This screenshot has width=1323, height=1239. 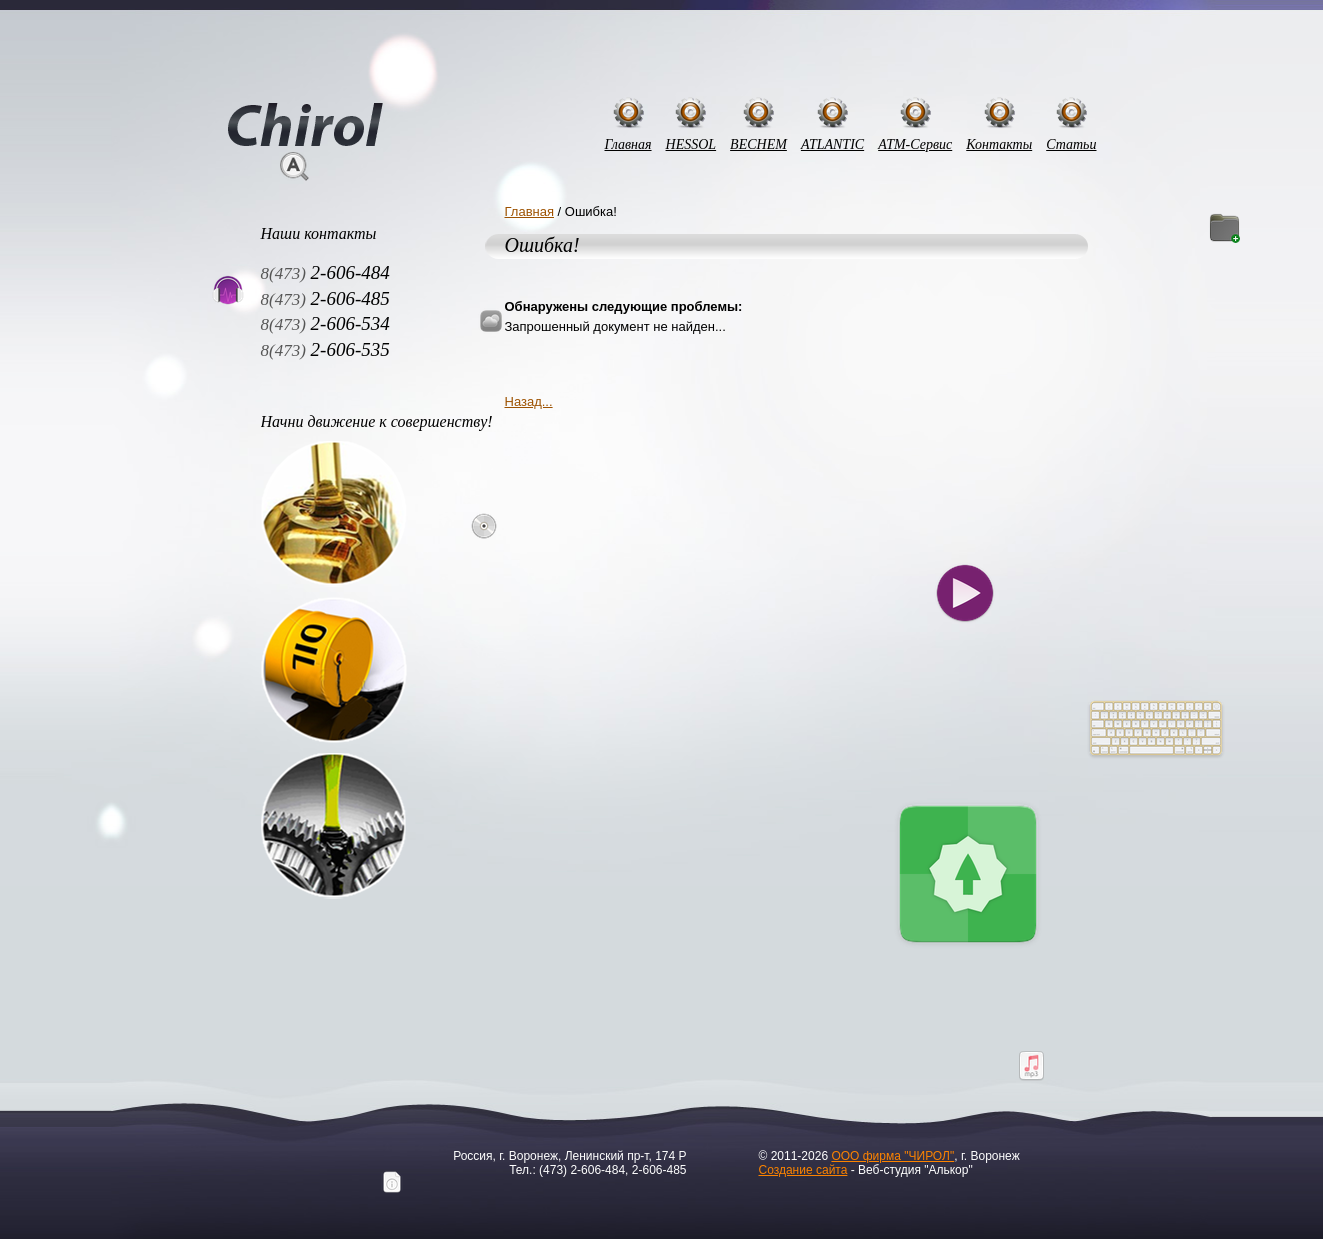 What do you see at coordinates (1224, 227) in the screenshot?
I see `create a new folder` at bounding box center [1224, 227].